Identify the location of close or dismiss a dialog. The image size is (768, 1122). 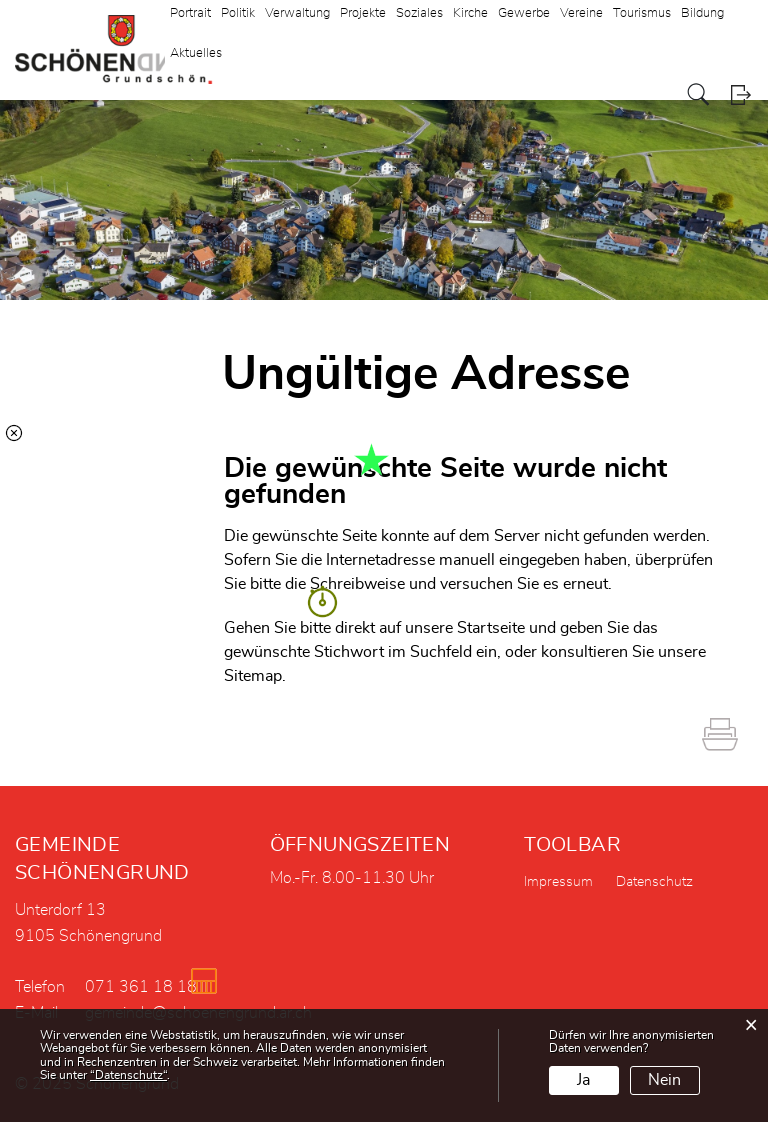
(14, 433).